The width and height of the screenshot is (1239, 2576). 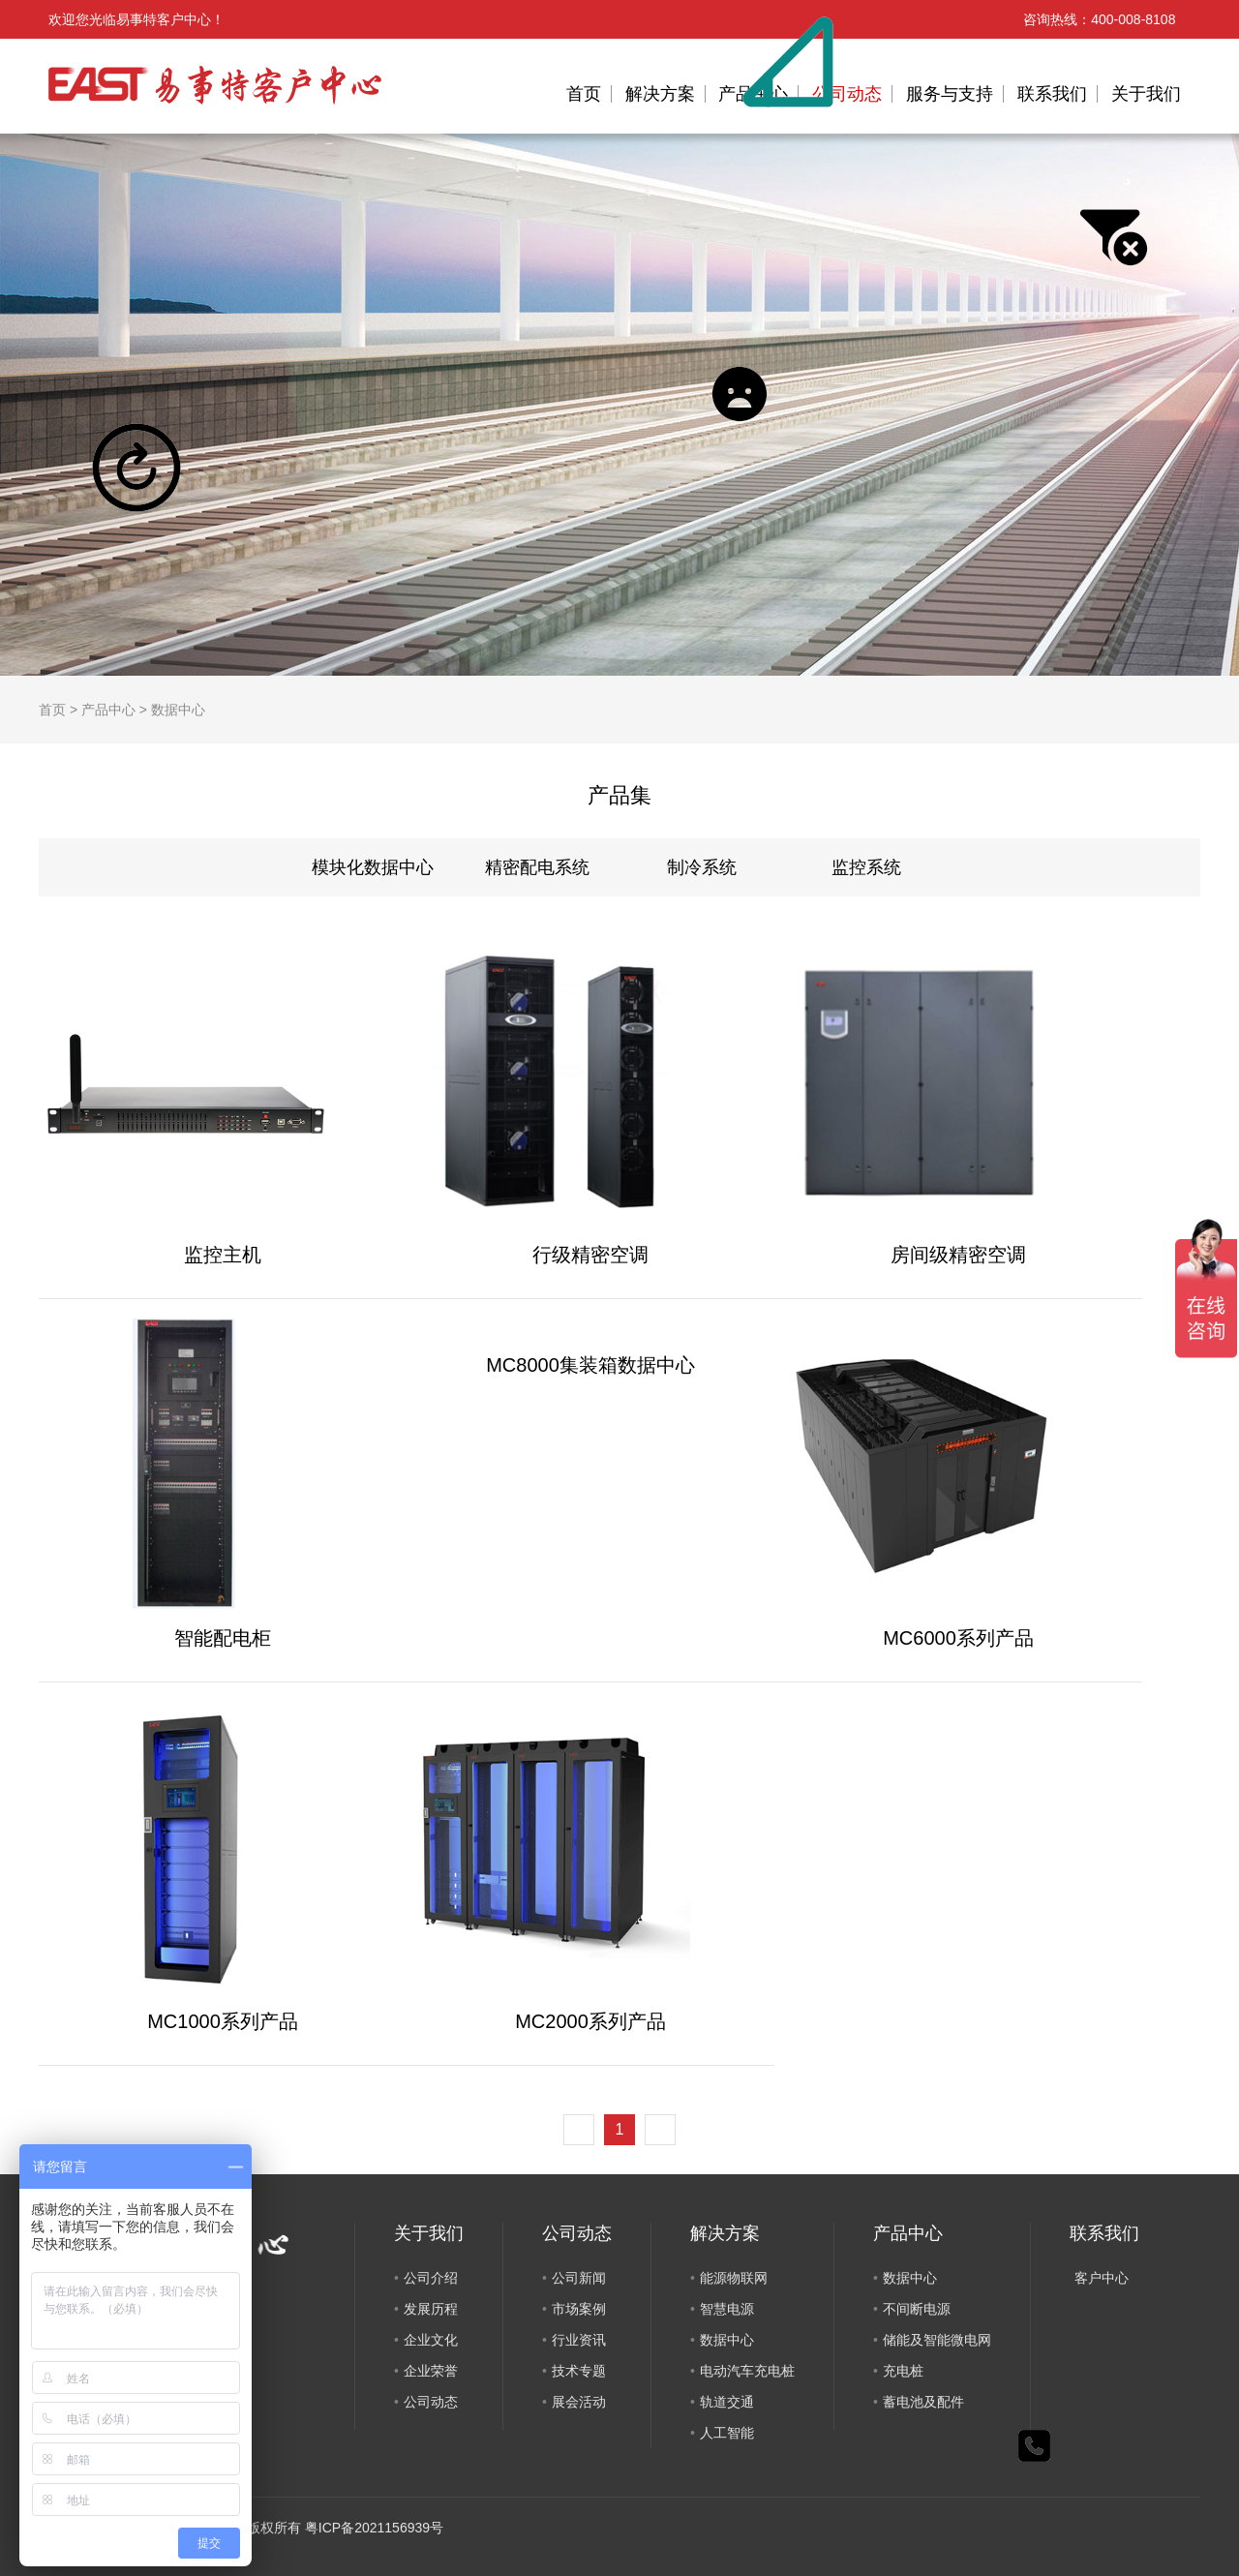 I want to click on rate experience as negative or unsatisfied, so click(x=740, y=394).